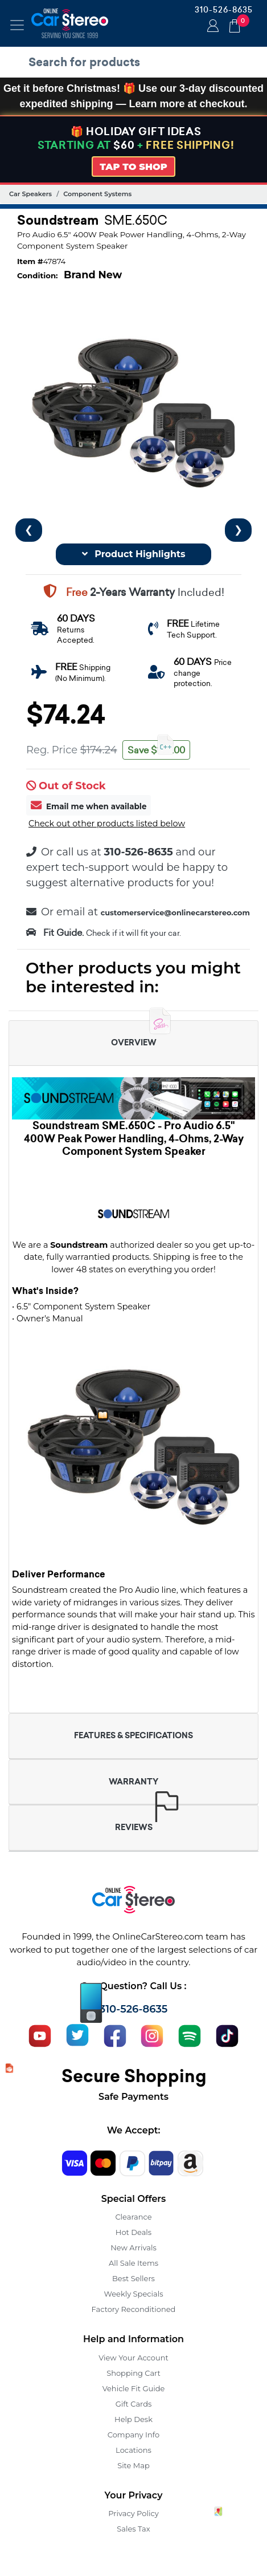 The width and height of the screenshot is (267, 2576). I want to click on access region or language settings, so click(167, 1807).